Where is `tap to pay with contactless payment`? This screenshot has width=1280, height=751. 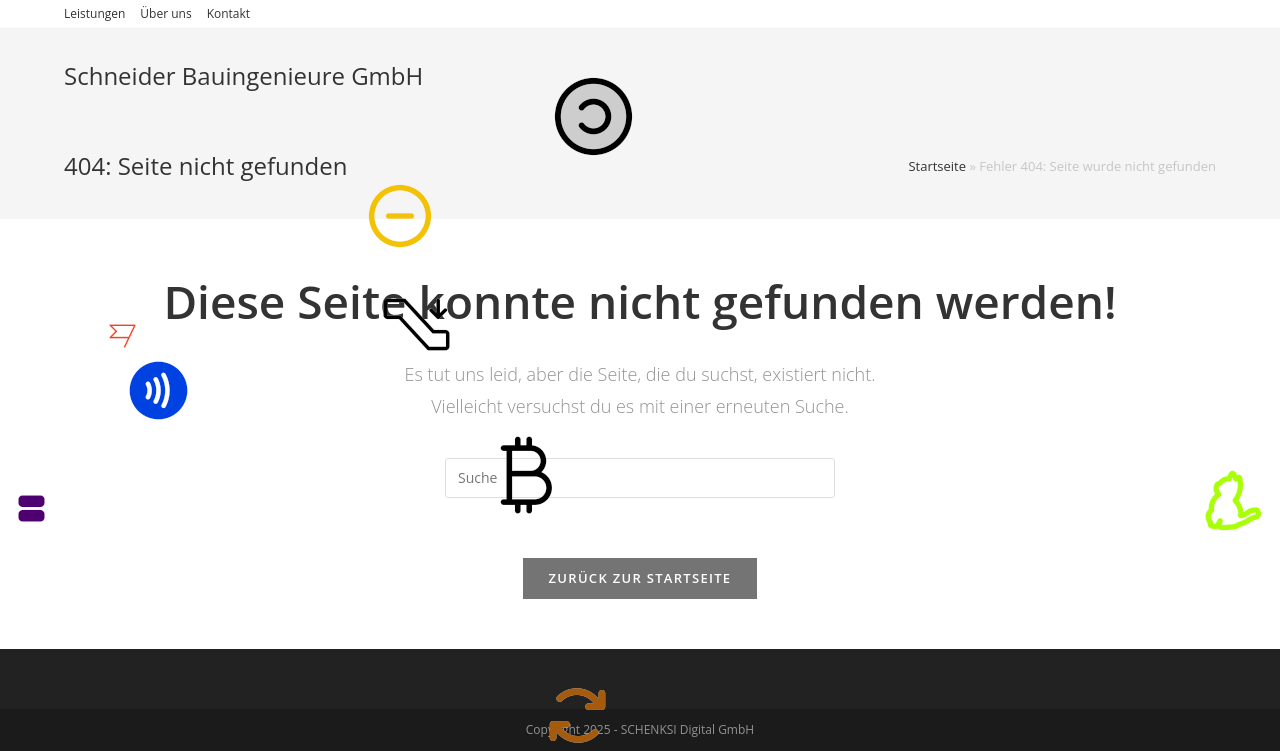 tap to pay with contactless payment is located at coordinates (158, 390).